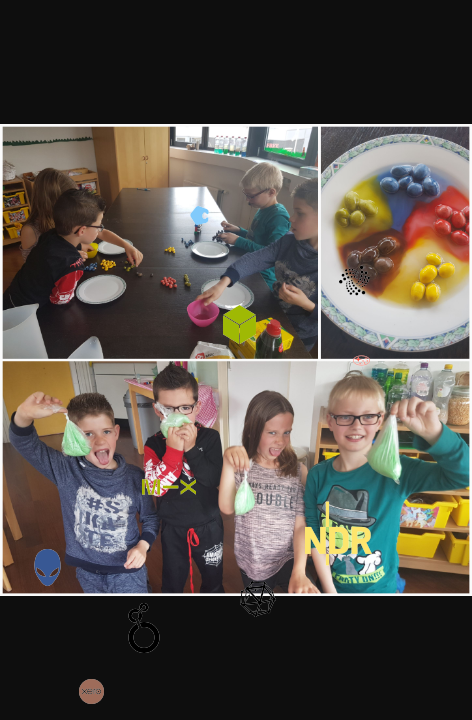 The image size is (472, 720). I want to click on NDR (Norddeutscher Rundfunk) brand logo, so click(338, 533).